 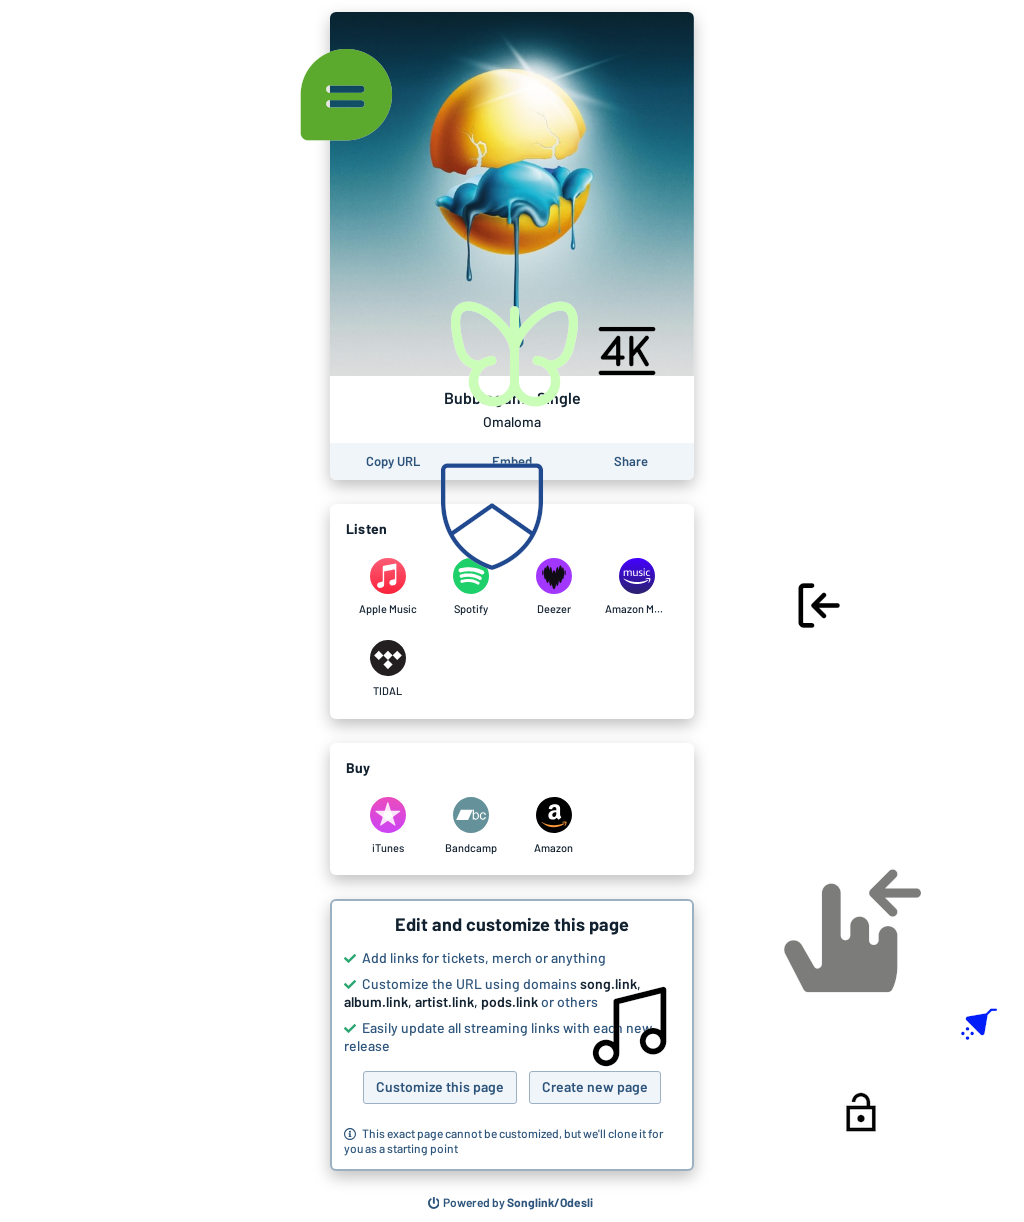 What do you see at coordinates (817, 605) in the screenshot?
I see `sign in to your account` at bounding box center [817, 605].